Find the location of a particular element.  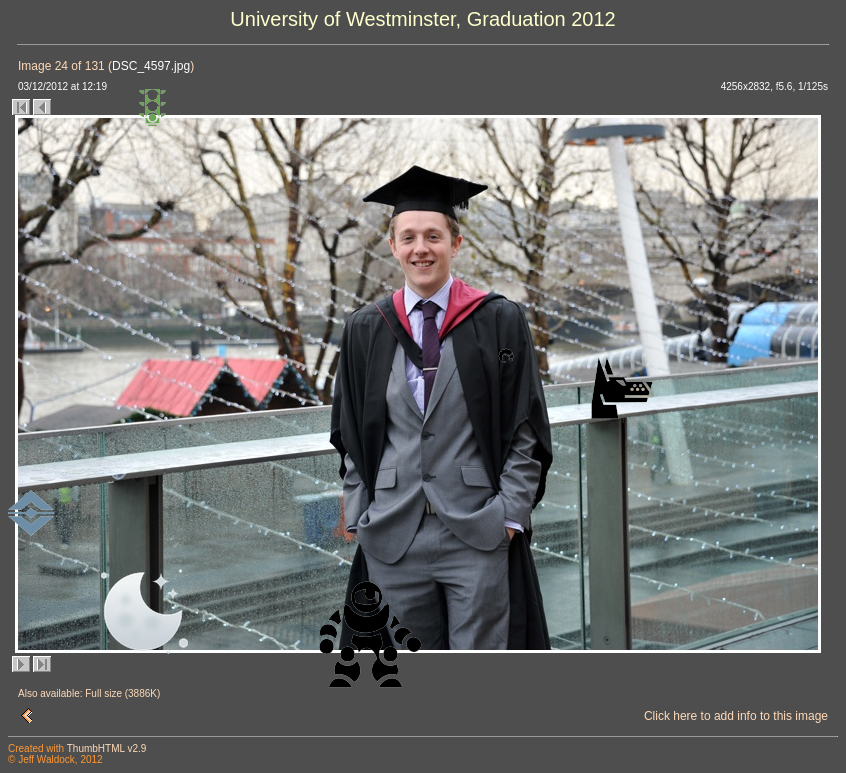

indicates pest infestation or decay status is located at coordinates (506, 356).